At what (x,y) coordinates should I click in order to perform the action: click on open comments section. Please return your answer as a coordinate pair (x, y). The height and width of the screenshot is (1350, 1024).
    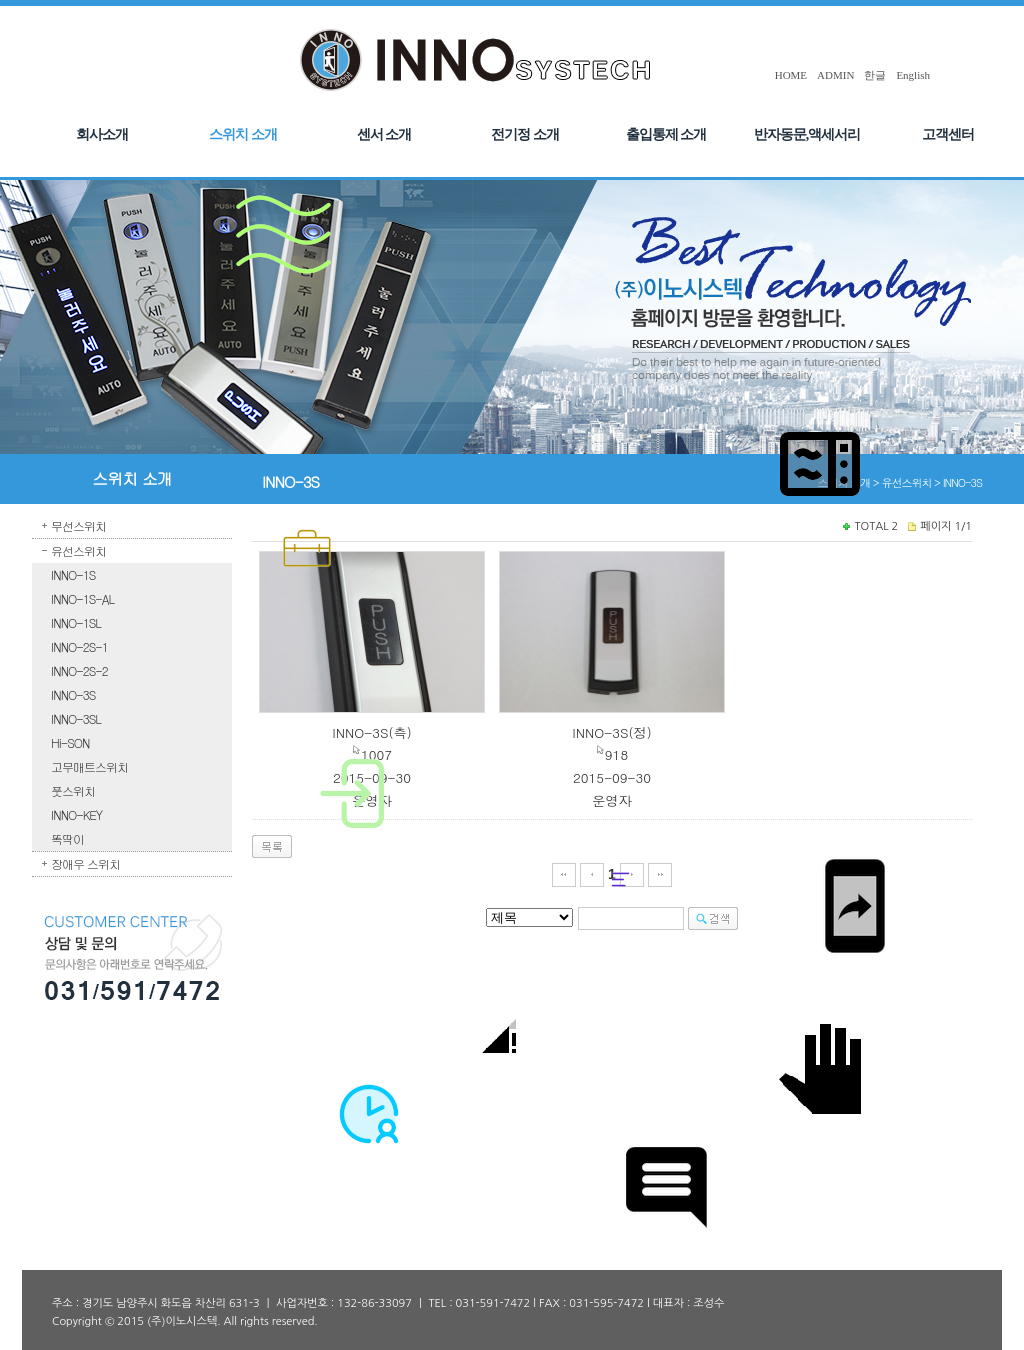
    Looking at the image, I should click on (666, 1187).